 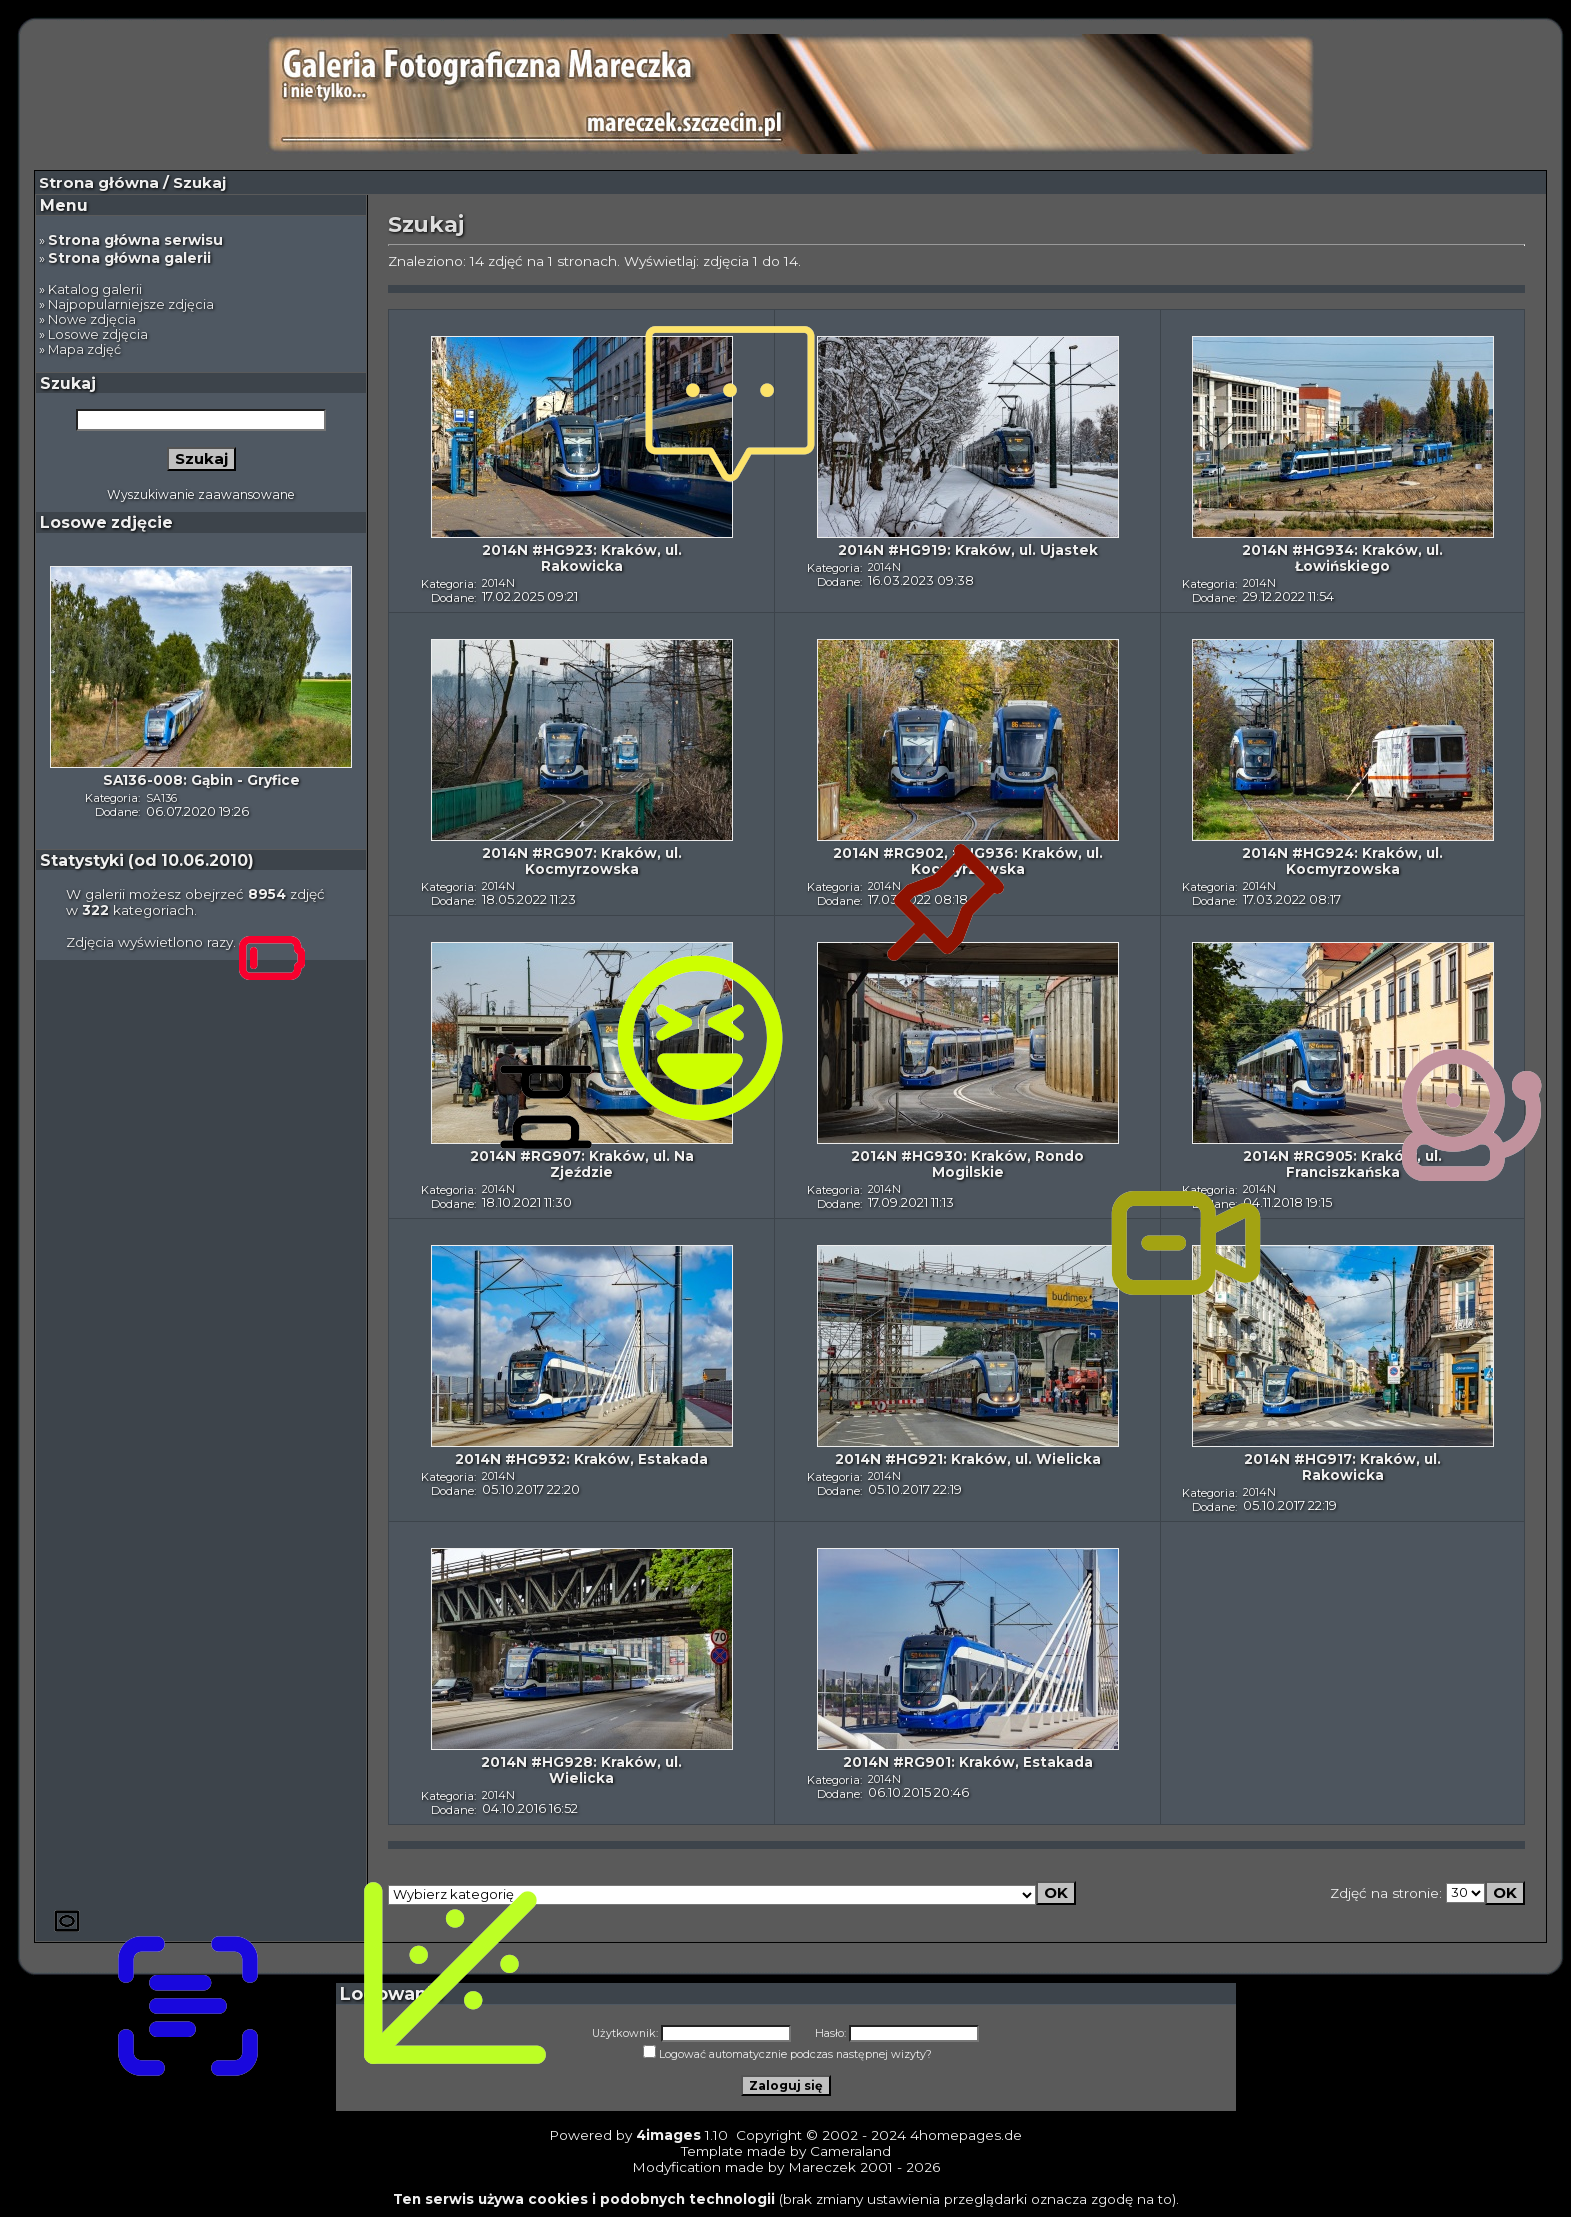 I want to click on pin item to keep it visible, so click(x=944, y=904).